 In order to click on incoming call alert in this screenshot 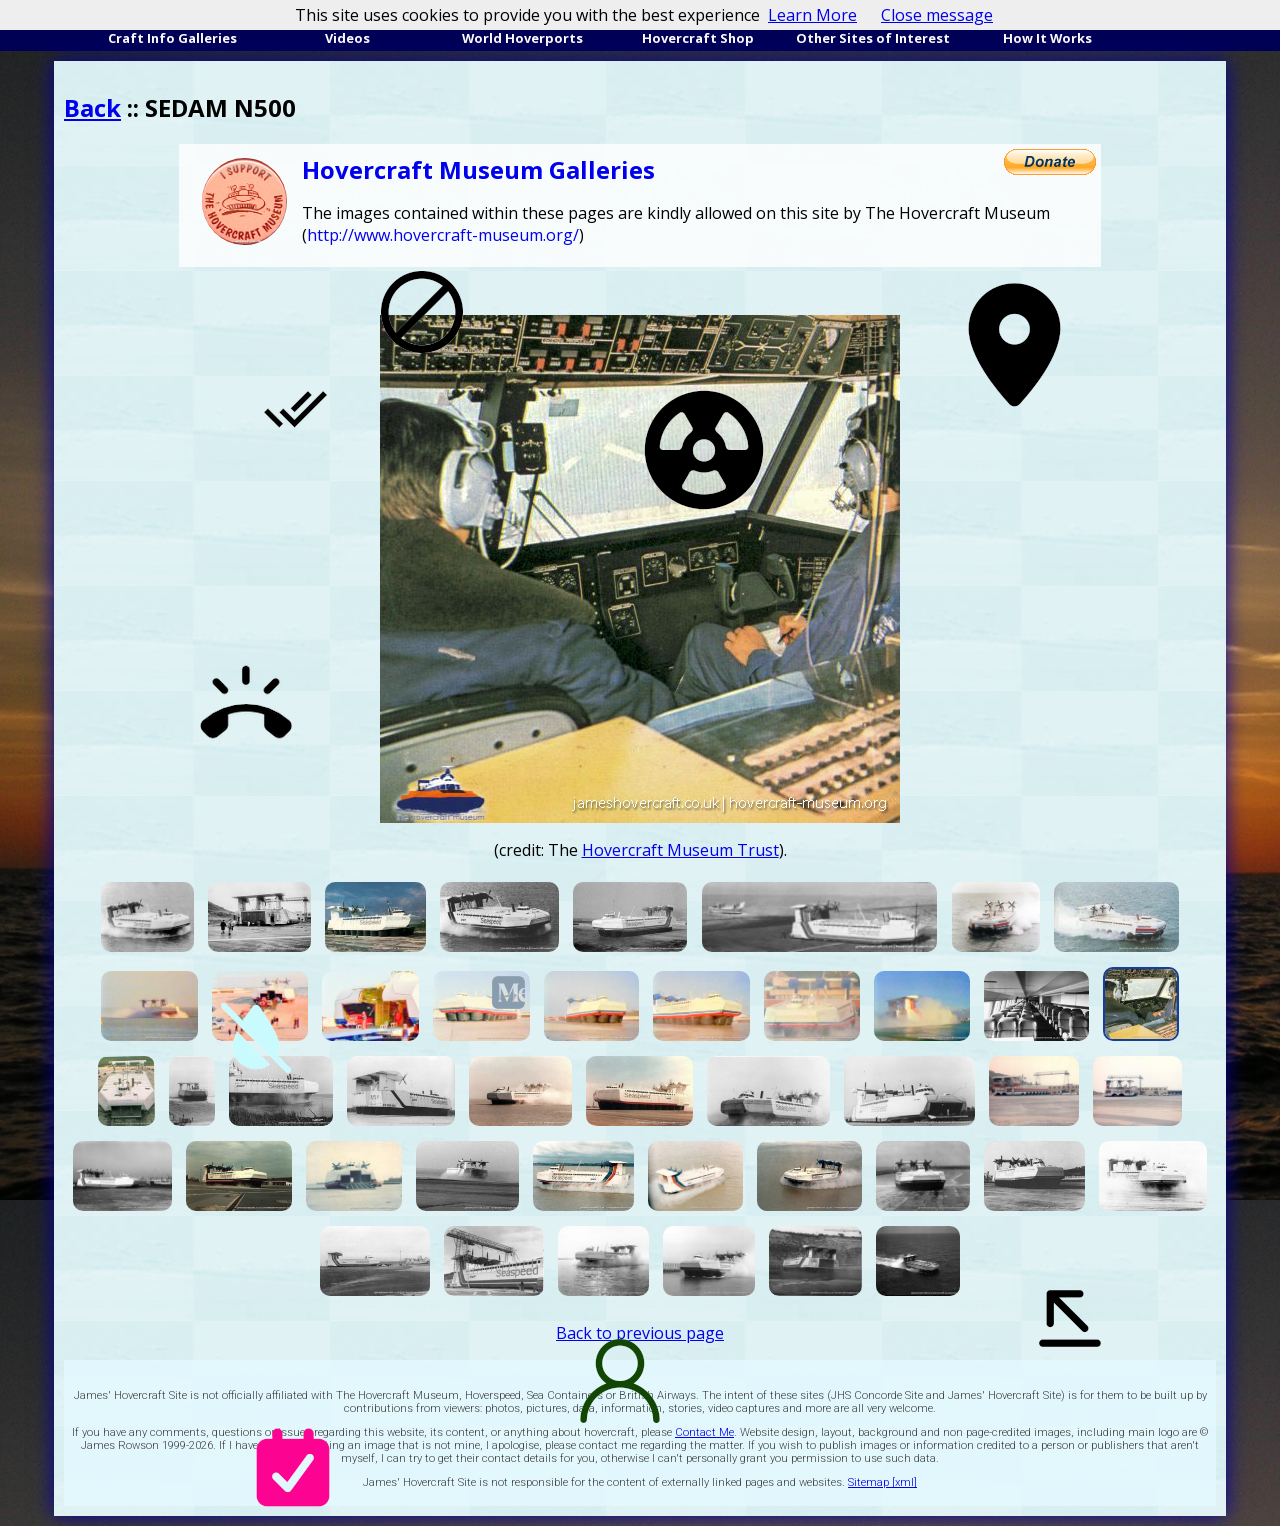, I will do `click(246, 704)`.